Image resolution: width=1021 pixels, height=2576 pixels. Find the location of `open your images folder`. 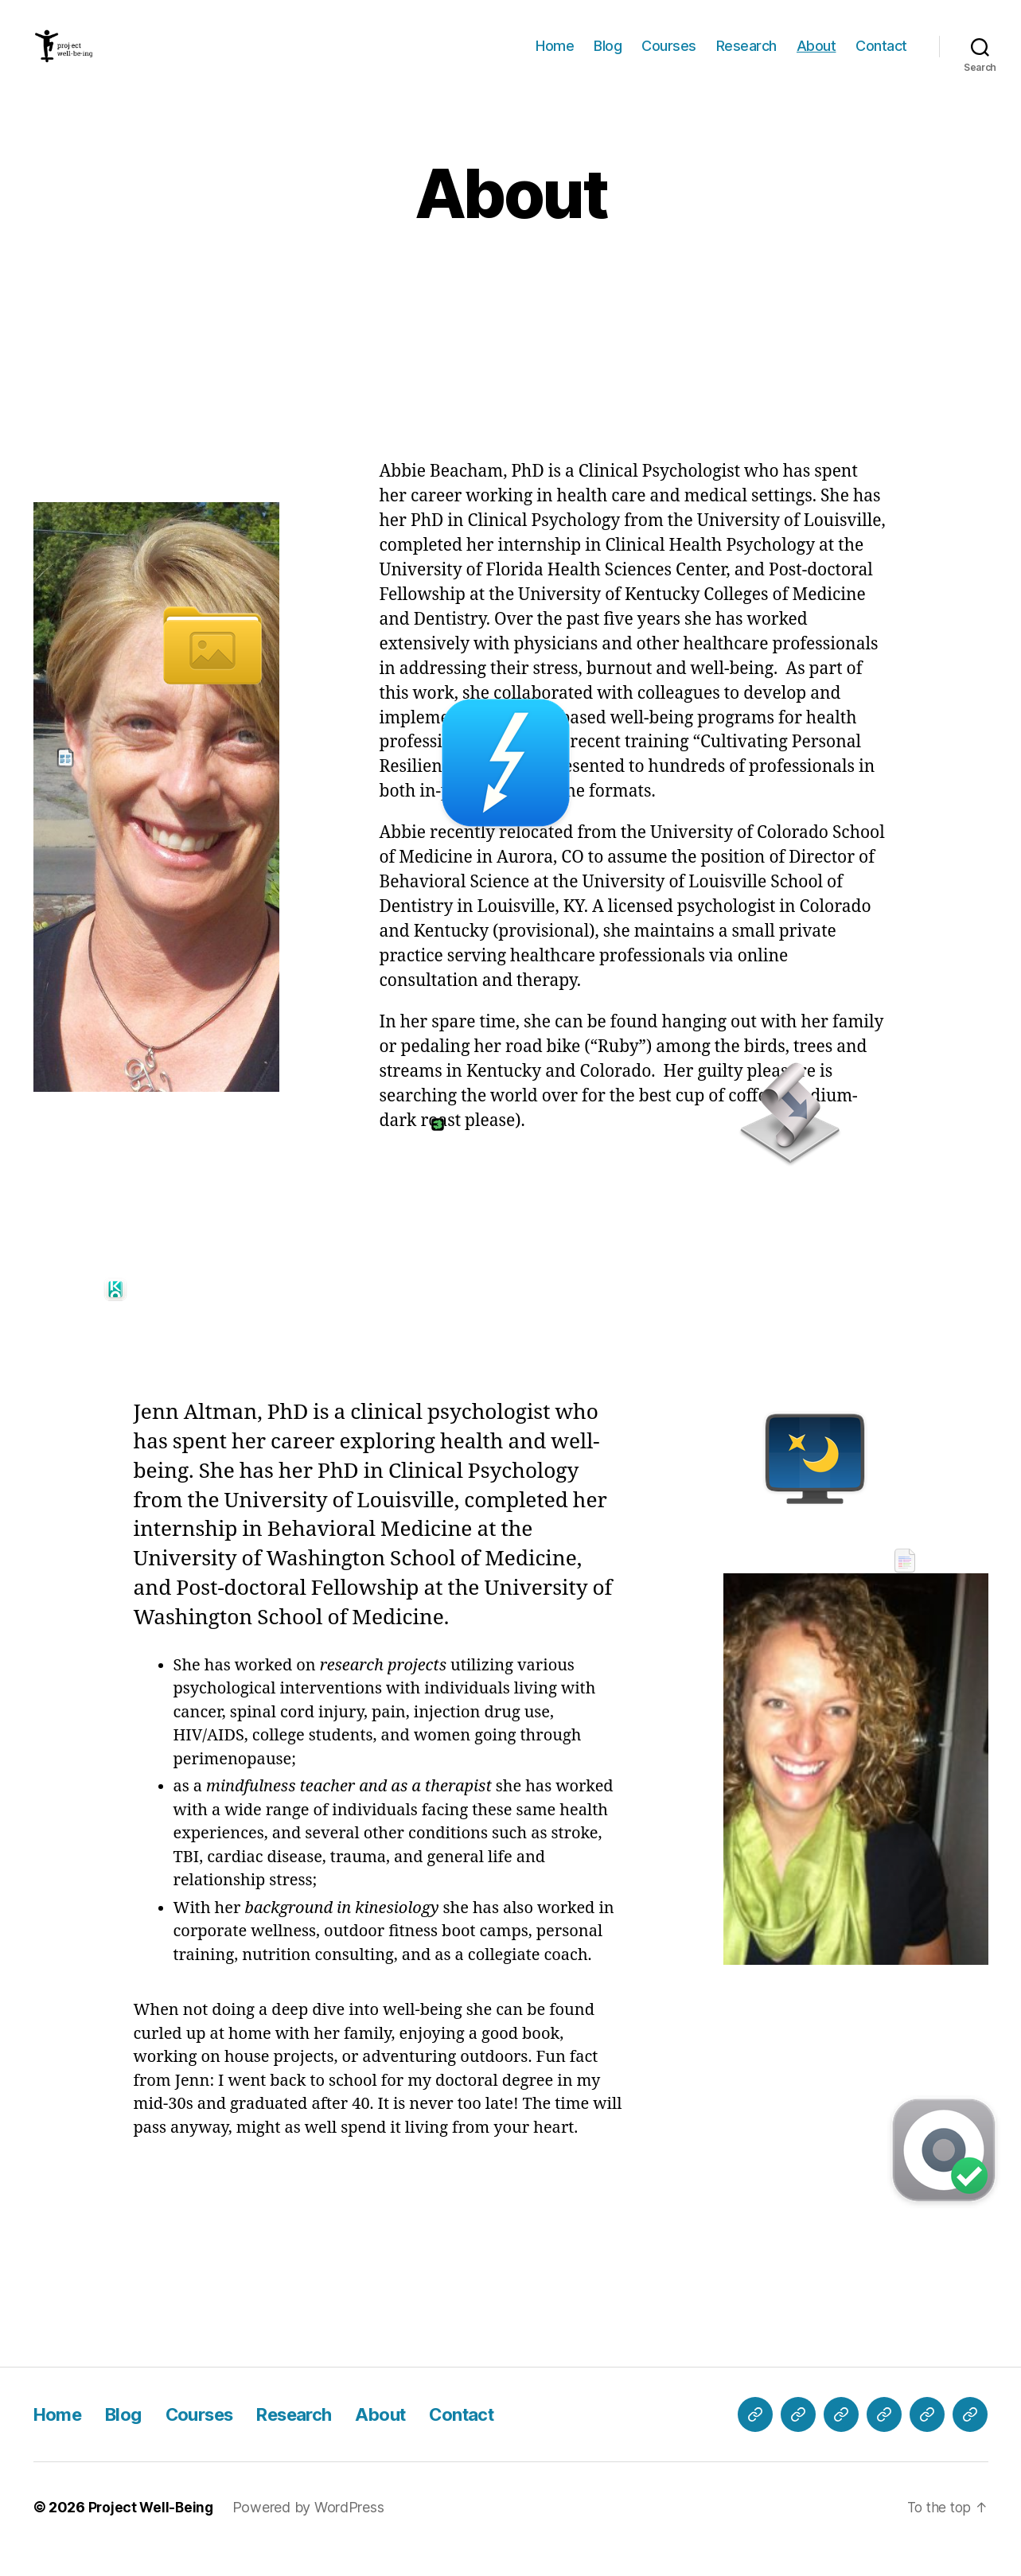

open your images folder is located at coordinates (212, 645).